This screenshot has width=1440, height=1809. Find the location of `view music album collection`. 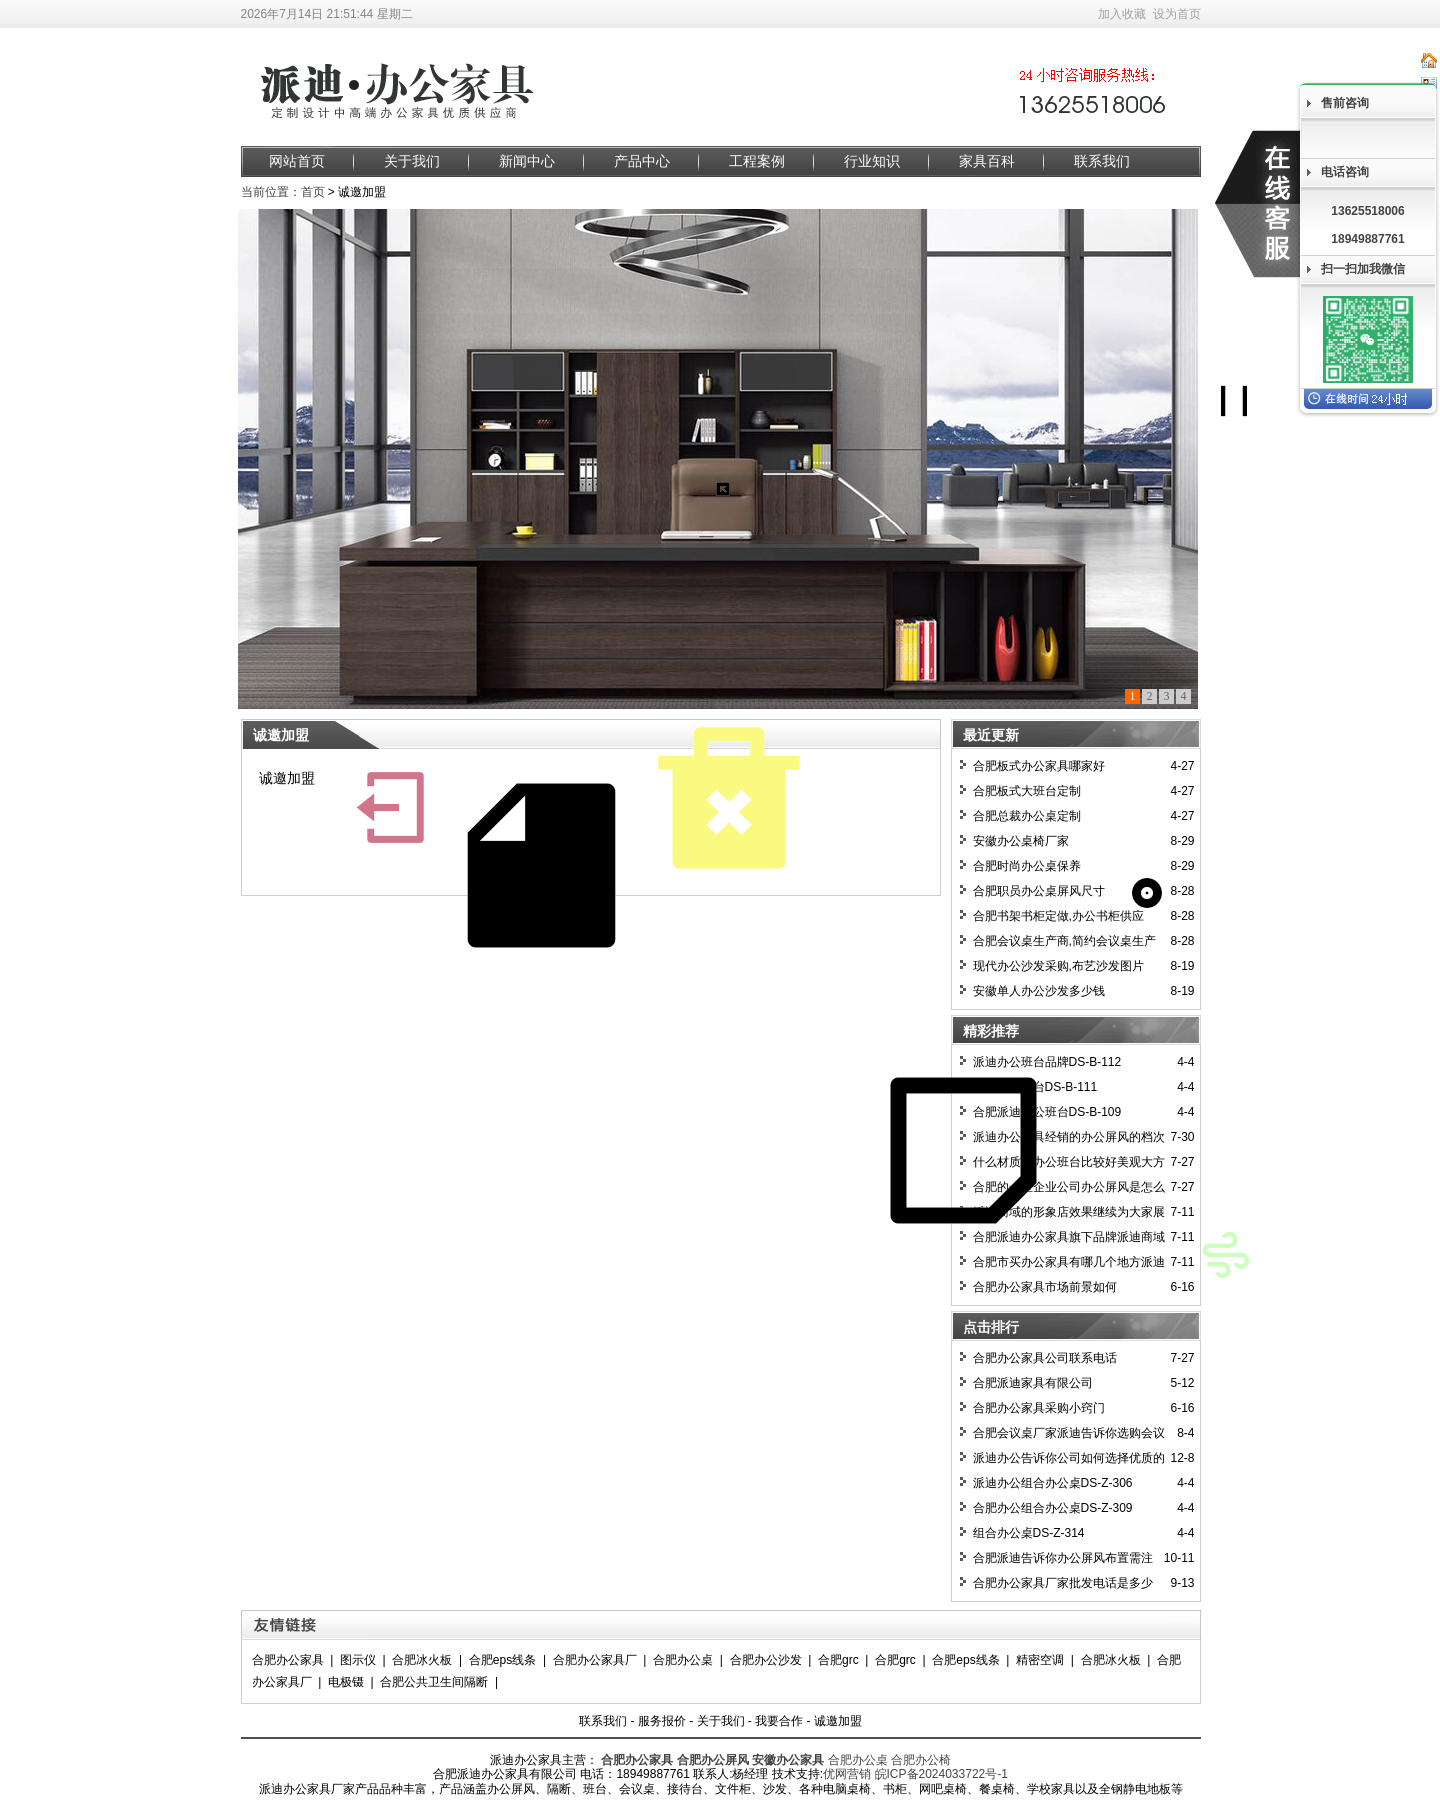

view music album collection is located at coordinates (1147, 893).